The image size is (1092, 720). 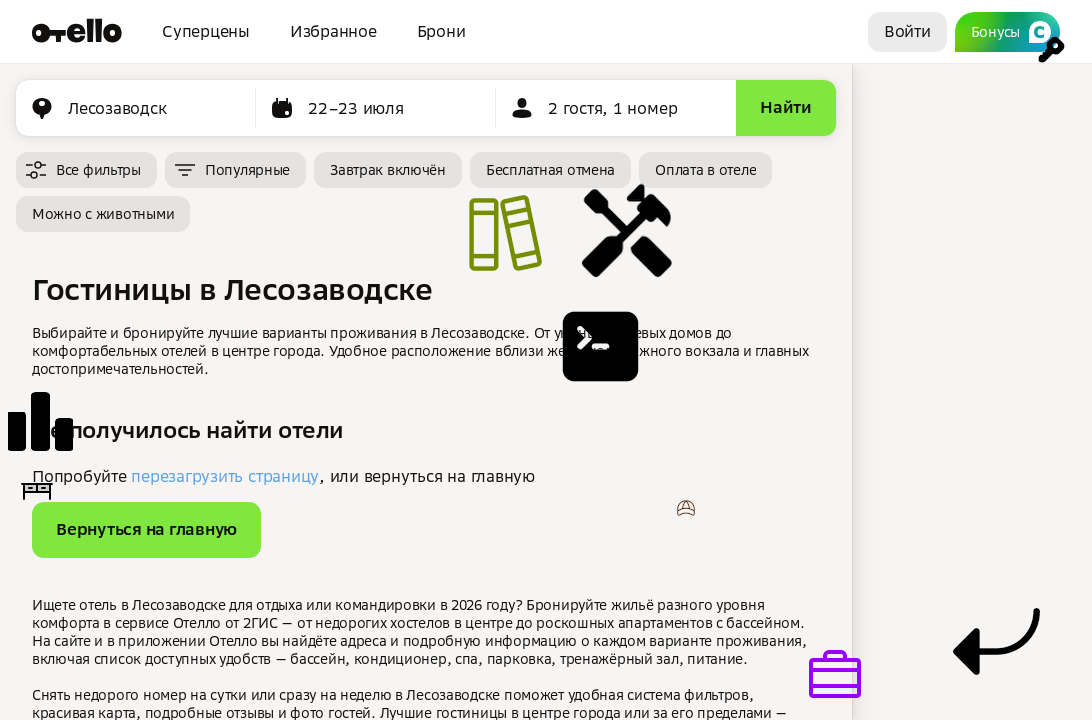 What do you see at coordinates (1051, 49) in the screenshot?
I see `access security or login settings` at bounding box center [1051, 49].